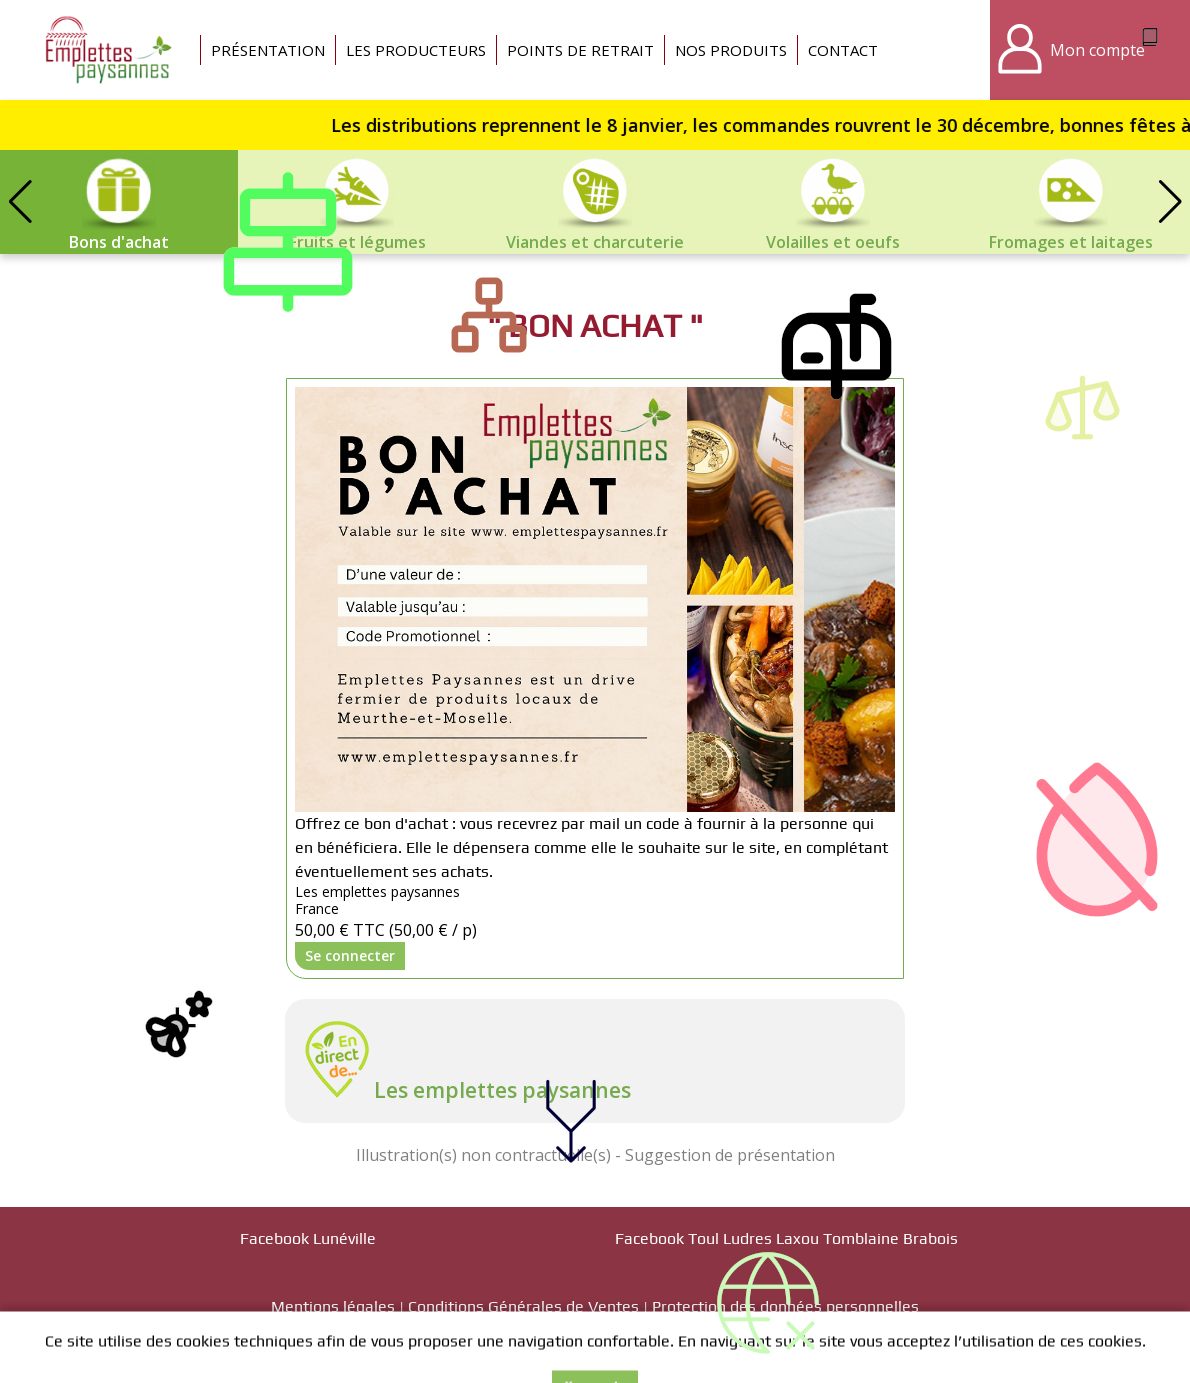 The height and width of the screenshot is (1383, 1190). What do you see at coordinates (768, 1303) in the screenshot?
I see `no internet connection` at bounding box center [768, 1303].